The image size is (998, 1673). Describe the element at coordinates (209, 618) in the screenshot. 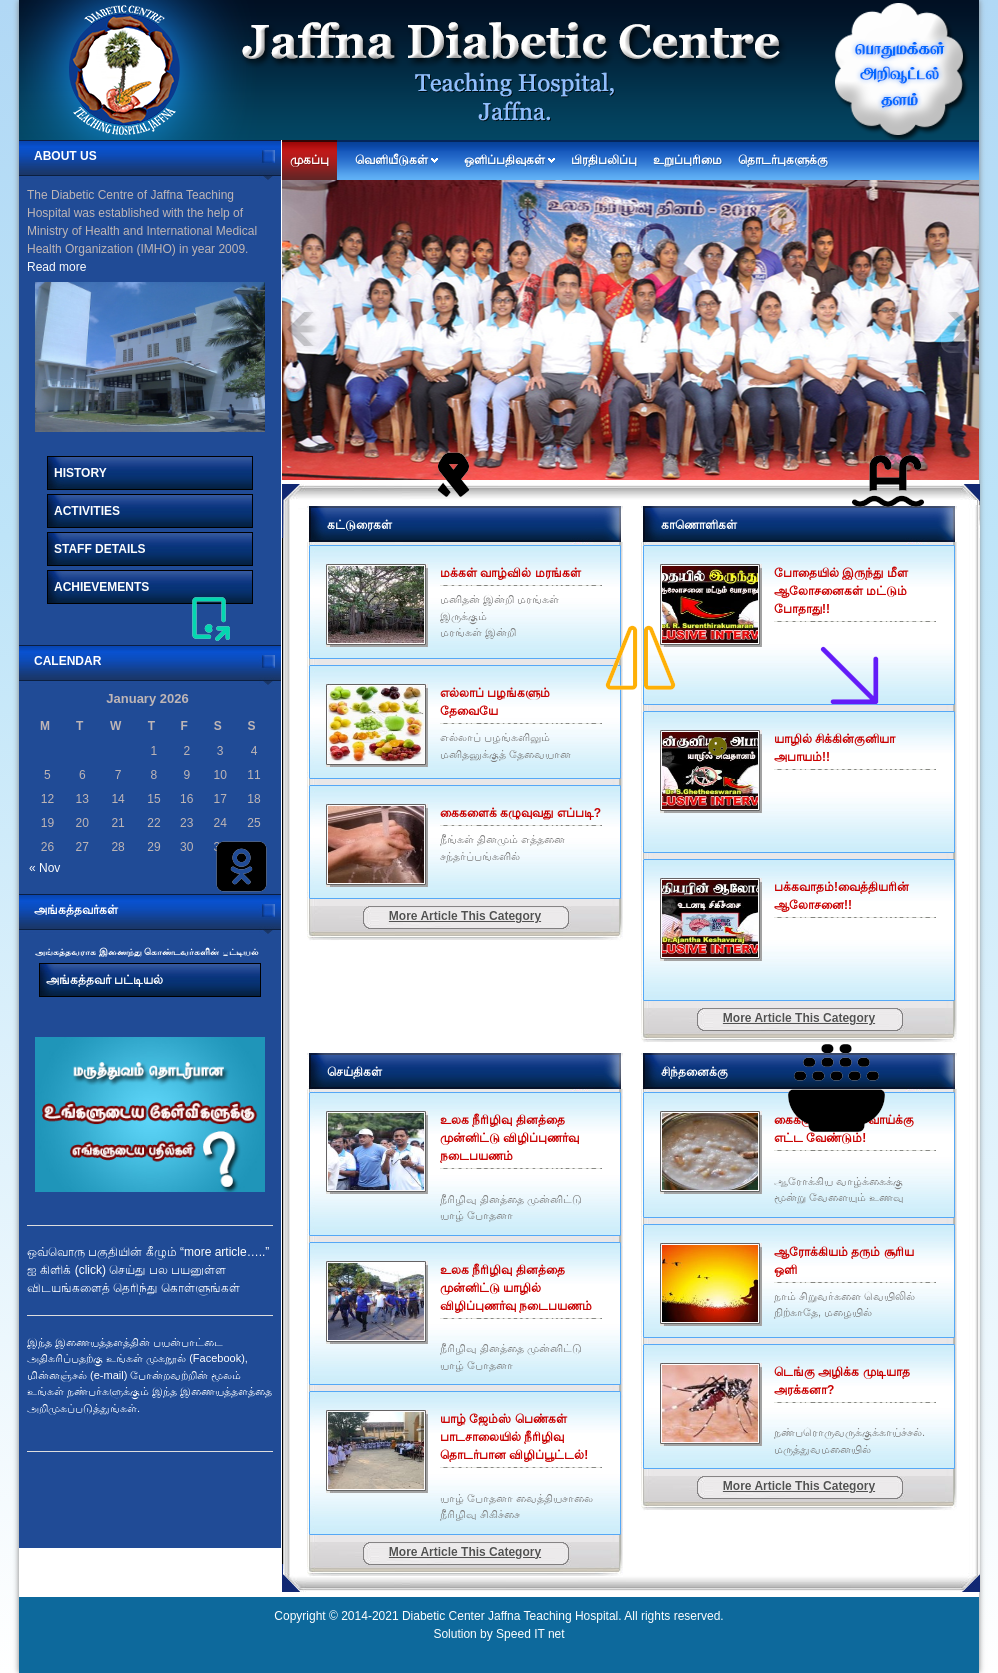

I see `share content from tablet to another device` at that location.